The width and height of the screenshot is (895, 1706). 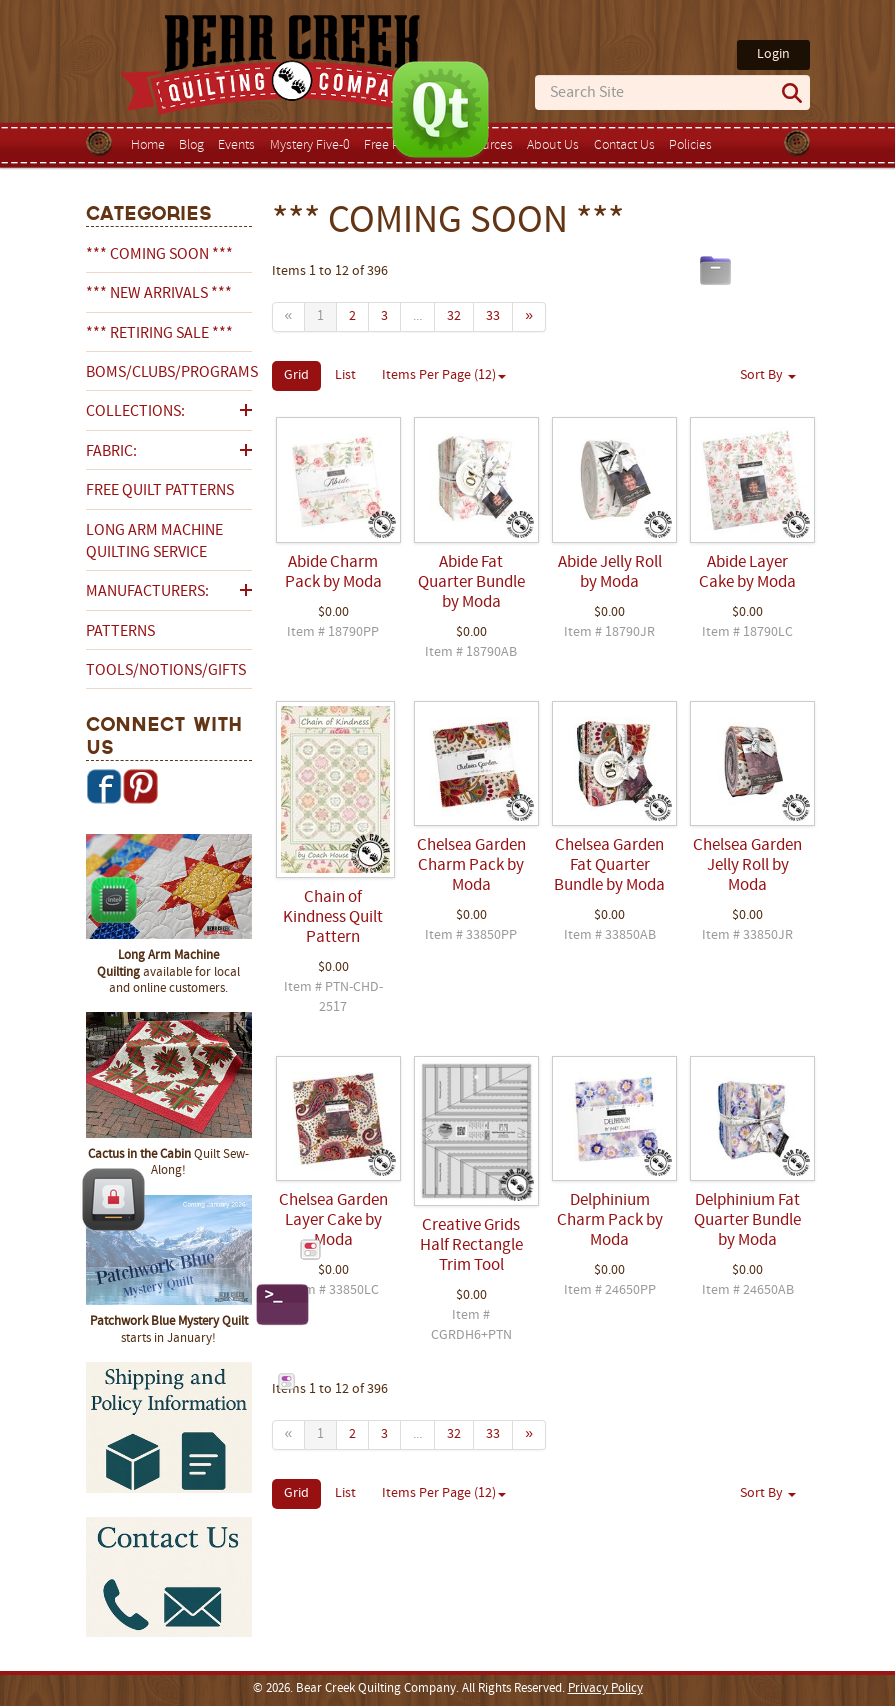 What do you see at coordinates (715, 270) in the screenshot?
I see `open the files application` at bounding box center [715, 270].